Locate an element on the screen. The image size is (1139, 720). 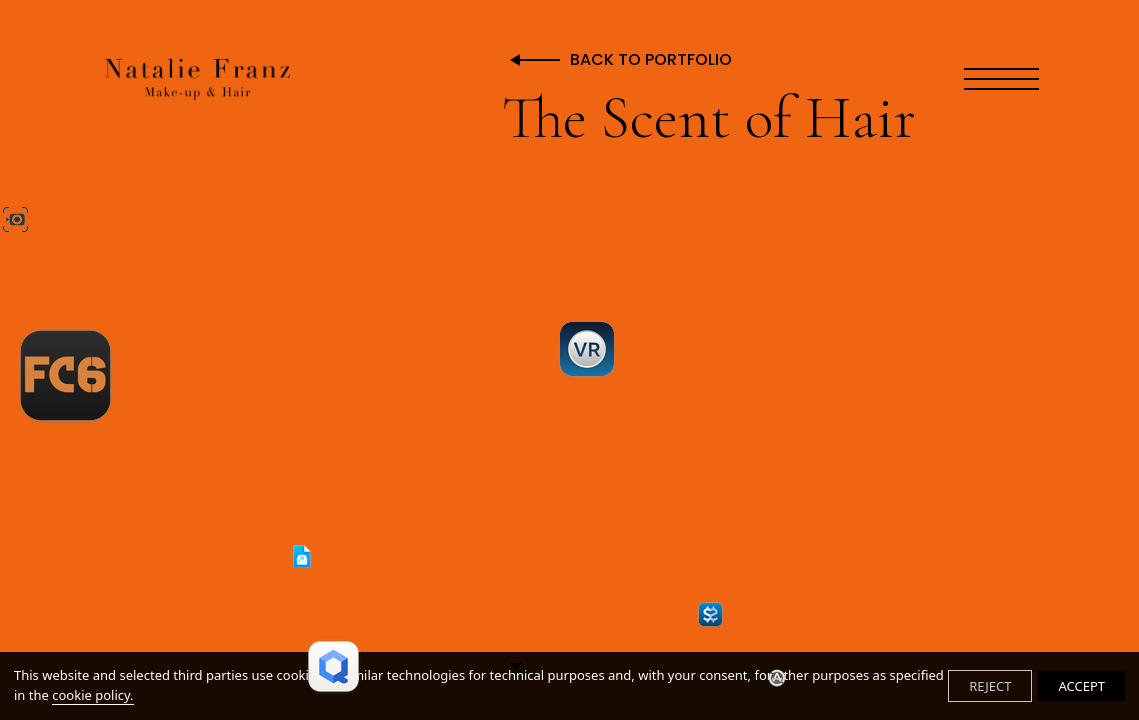
check for available software updates is located at coordinates (777, 678).